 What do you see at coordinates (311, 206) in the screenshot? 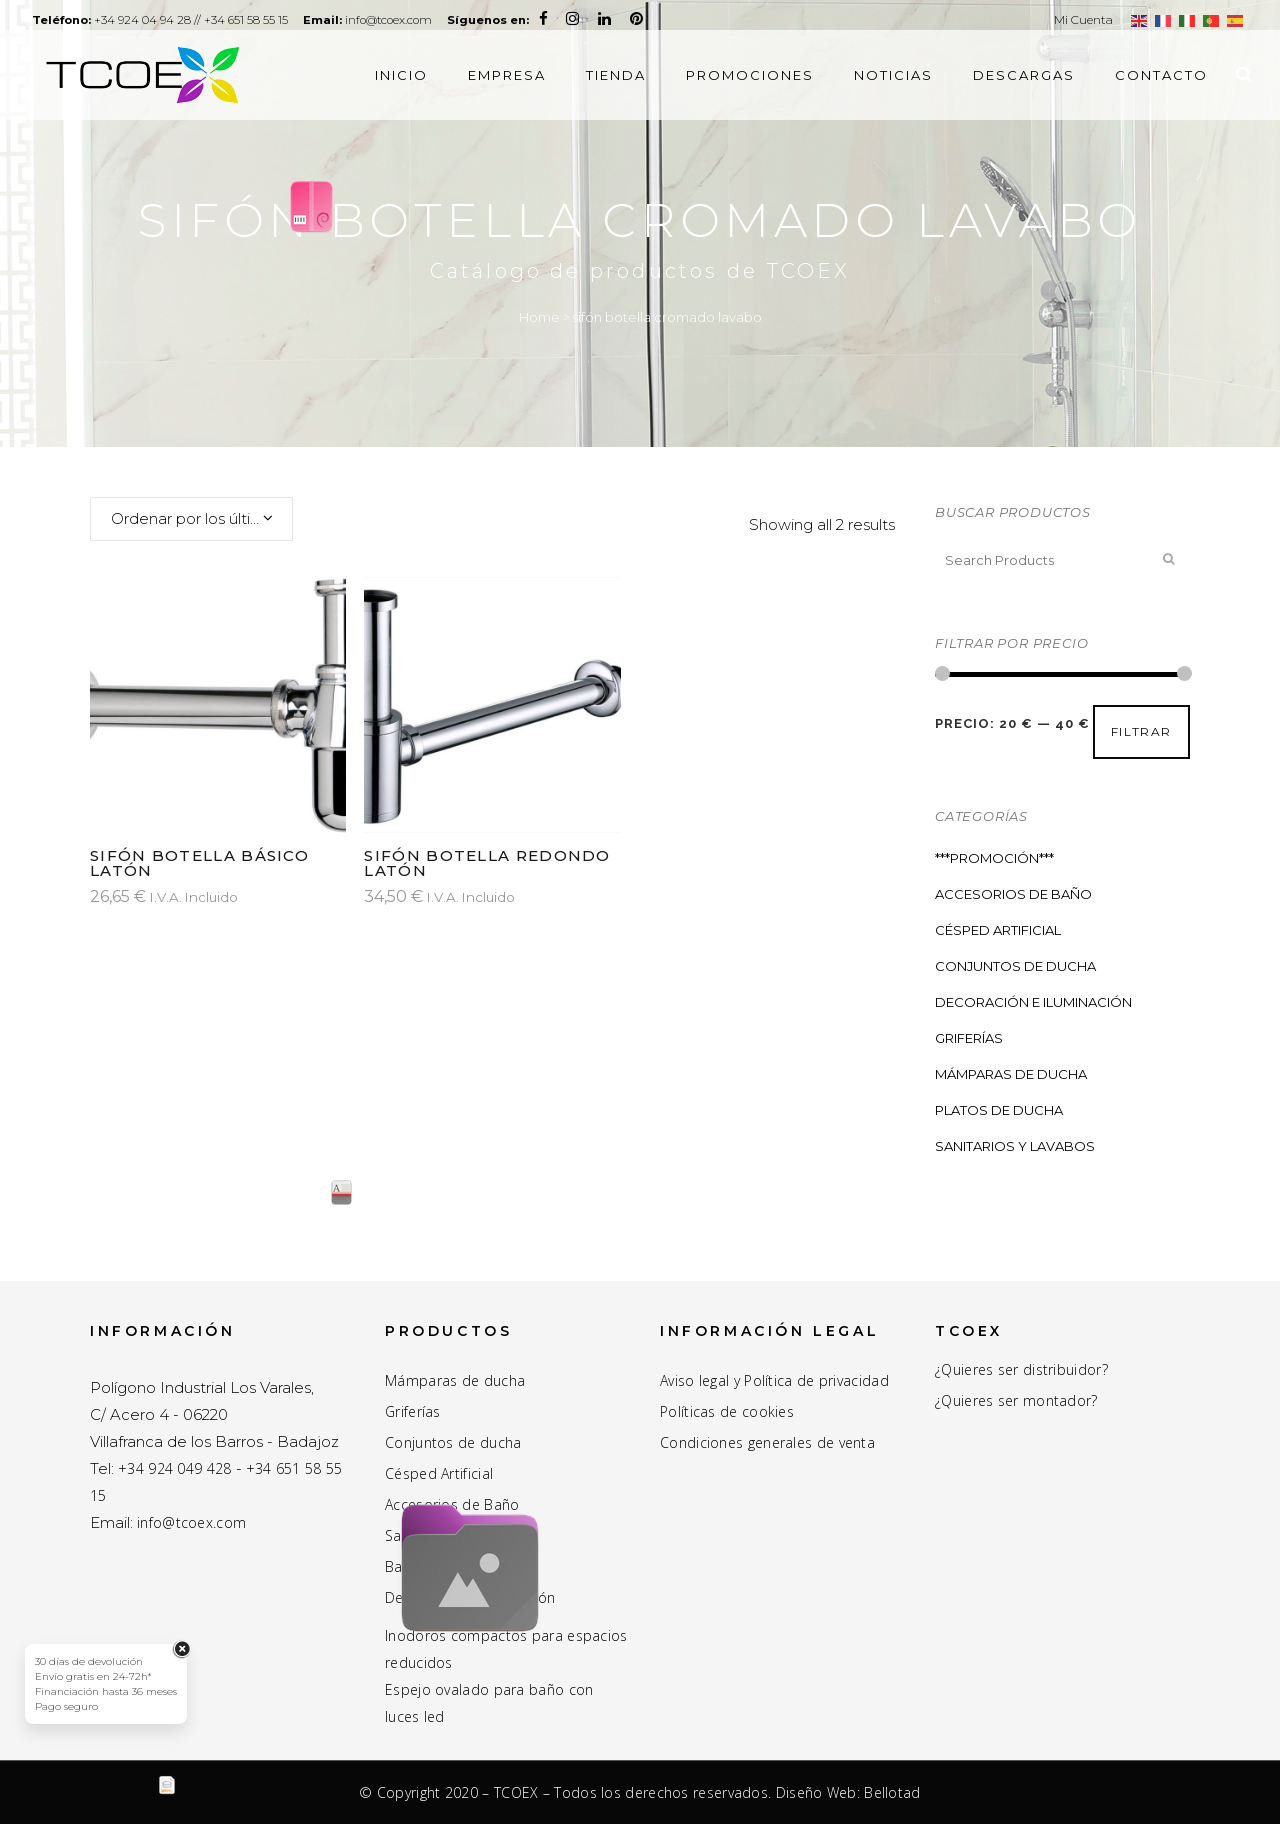
I see `debian software package file` at bounding box center [311, 206].